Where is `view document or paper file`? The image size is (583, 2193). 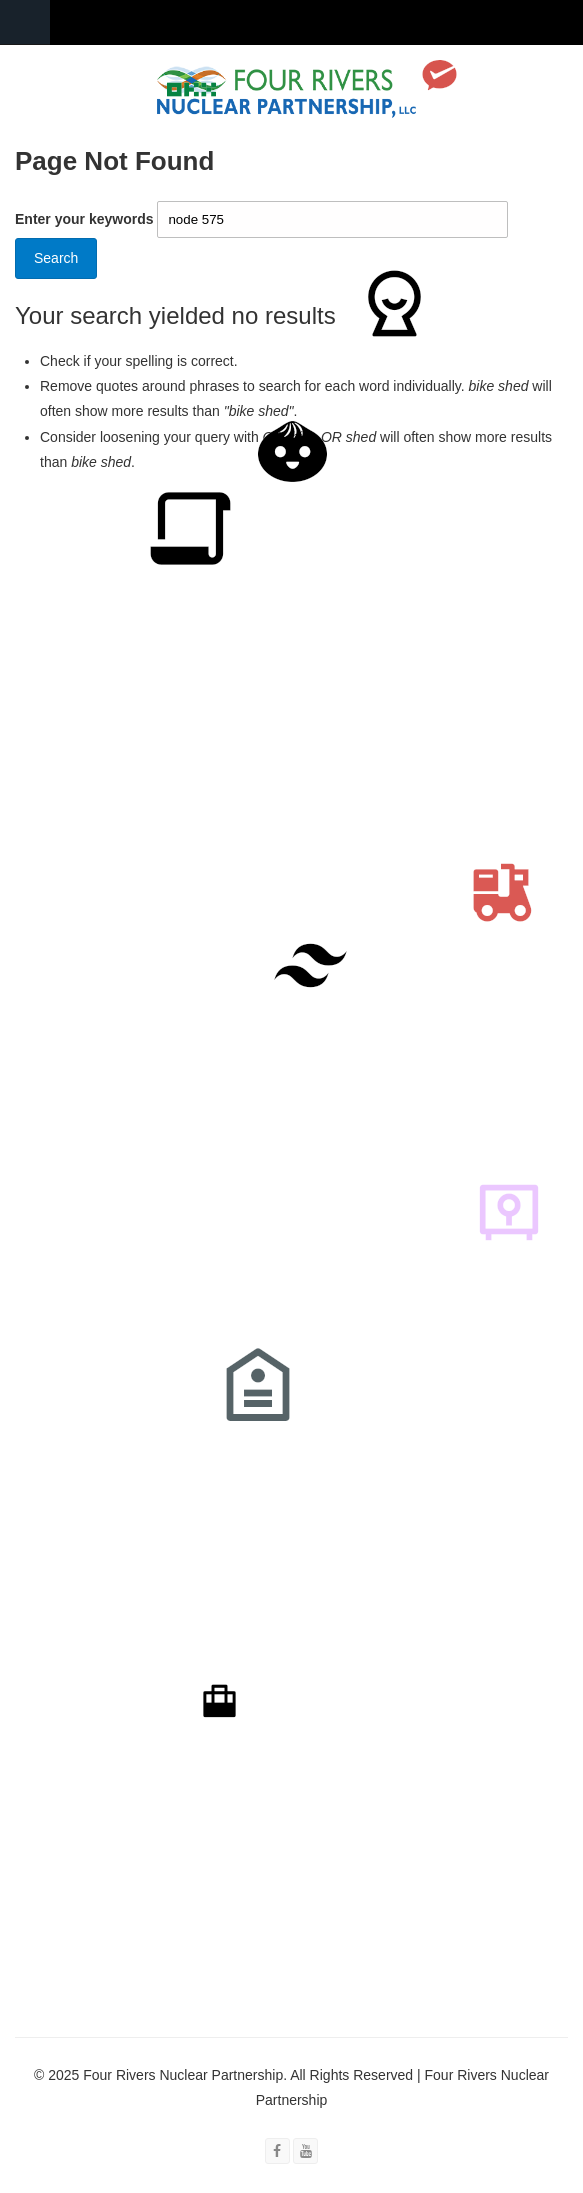
view document or paper file is located at coordinates (190, 528).